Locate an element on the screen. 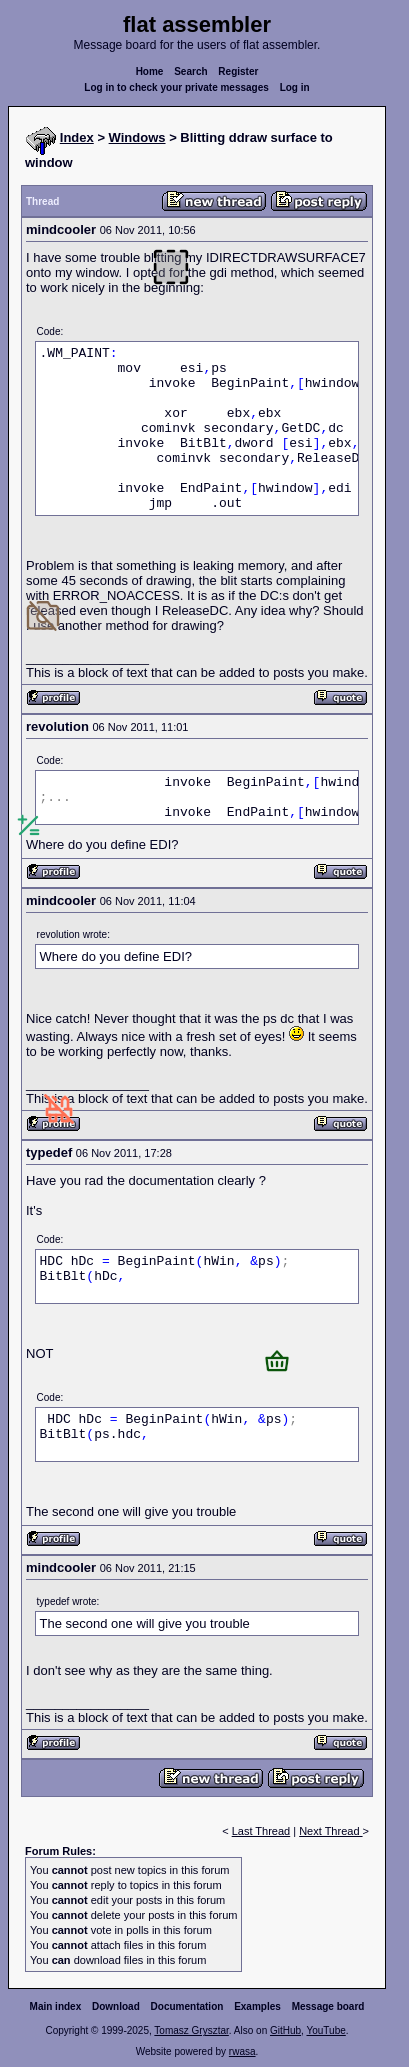 The width and height of the screenshot is (409, 2067). camera is disabled or unavailable is located at coordinates (43, 616).